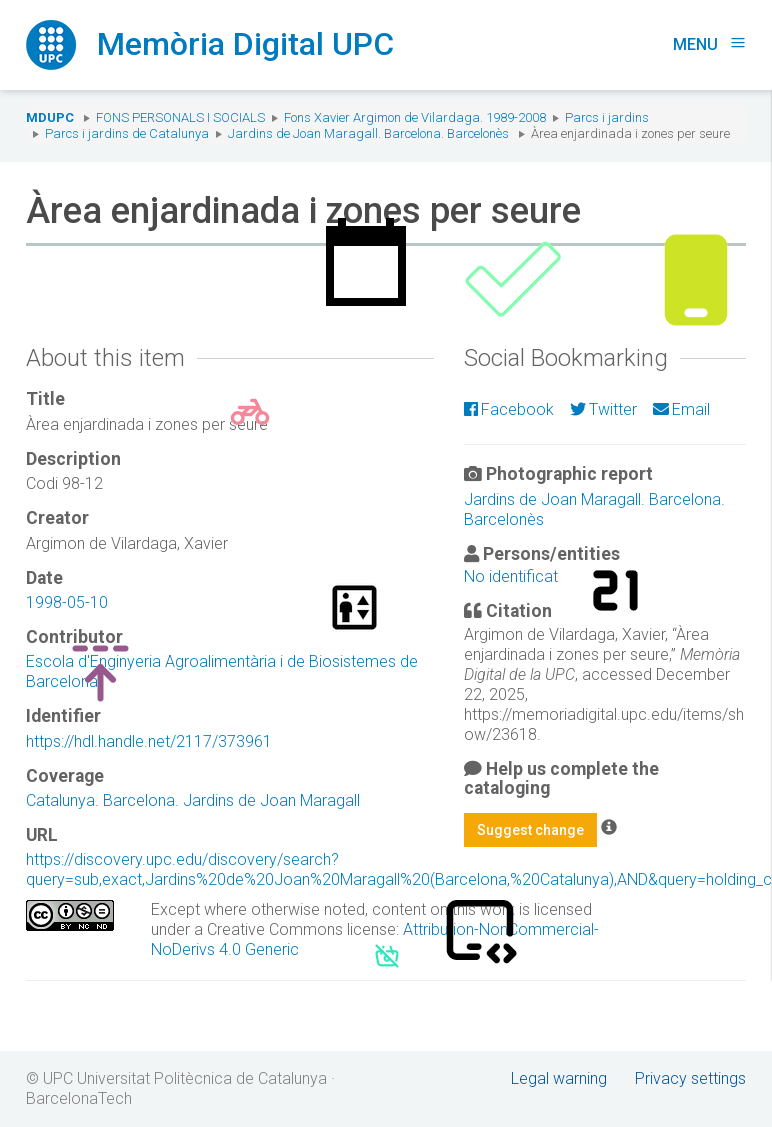  I want to click on indicates elevator access or location, so click(354, 607).